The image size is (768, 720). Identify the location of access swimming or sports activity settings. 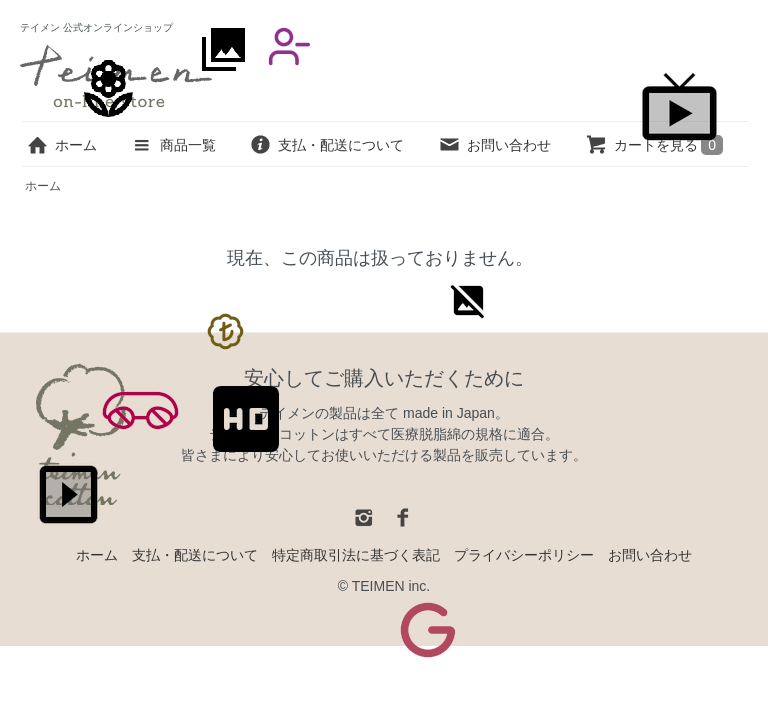
(140, 410).